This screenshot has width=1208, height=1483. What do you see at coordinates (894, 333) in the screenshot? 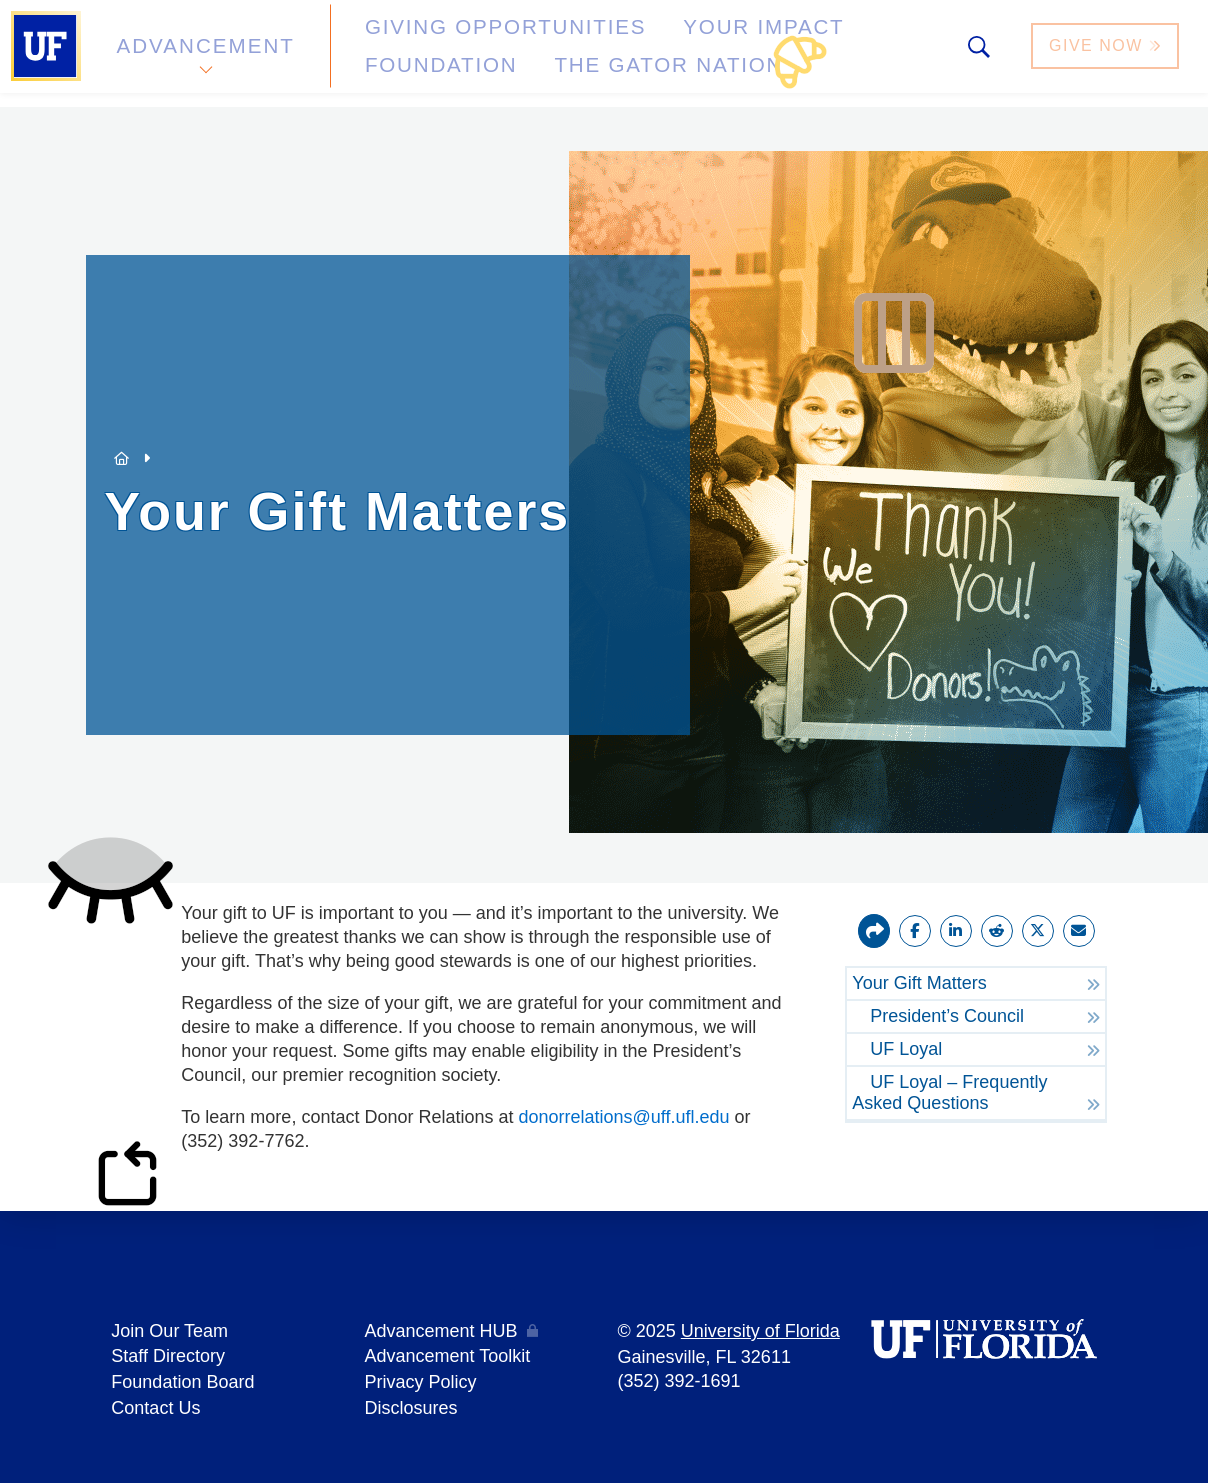
I see `switch to three-column layout` at bounding box center [894, 333].